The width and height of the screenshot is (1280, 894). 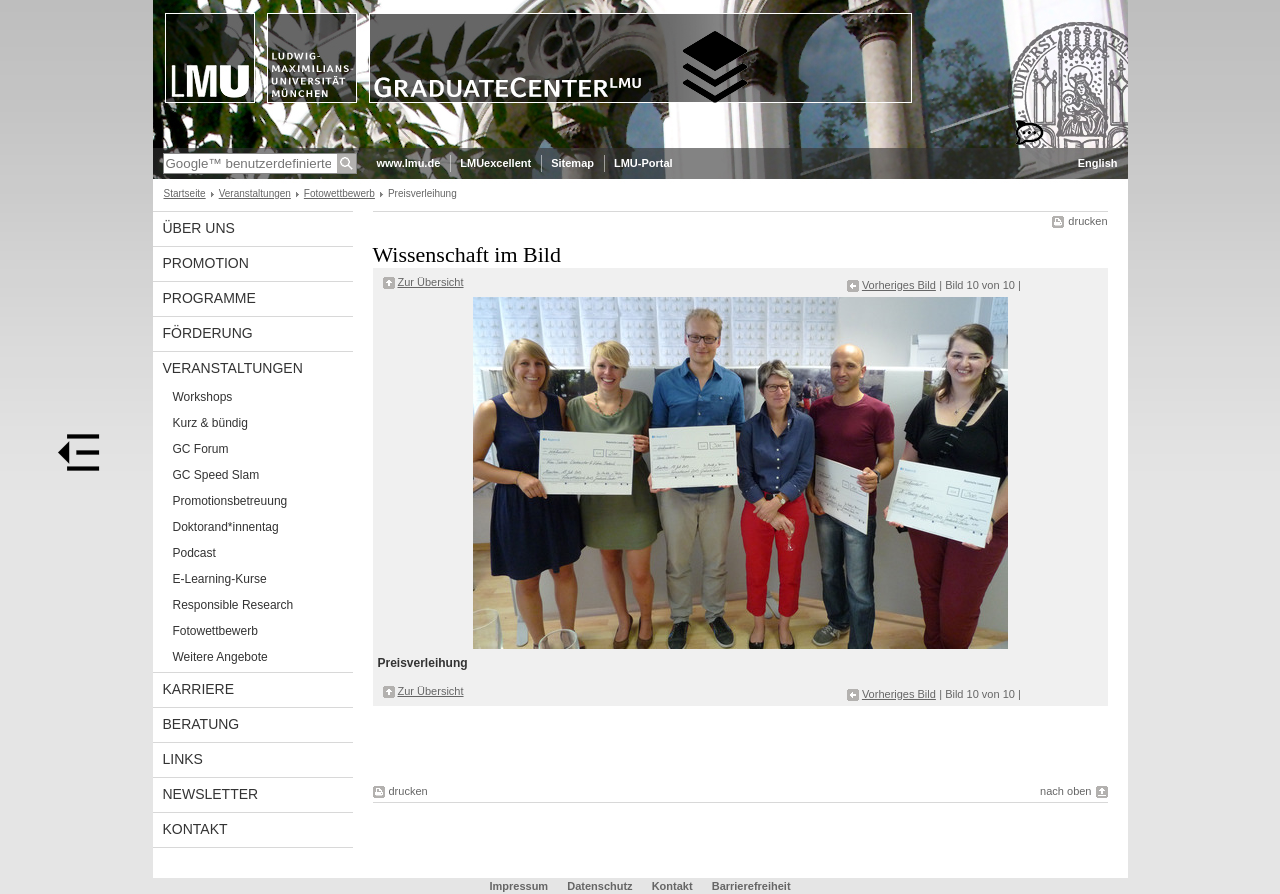 What do you see at coordinates (1029, 132) in the screenshot?
I see `open Rocket.Chat messaging app` at bounding box center [1029, 132].